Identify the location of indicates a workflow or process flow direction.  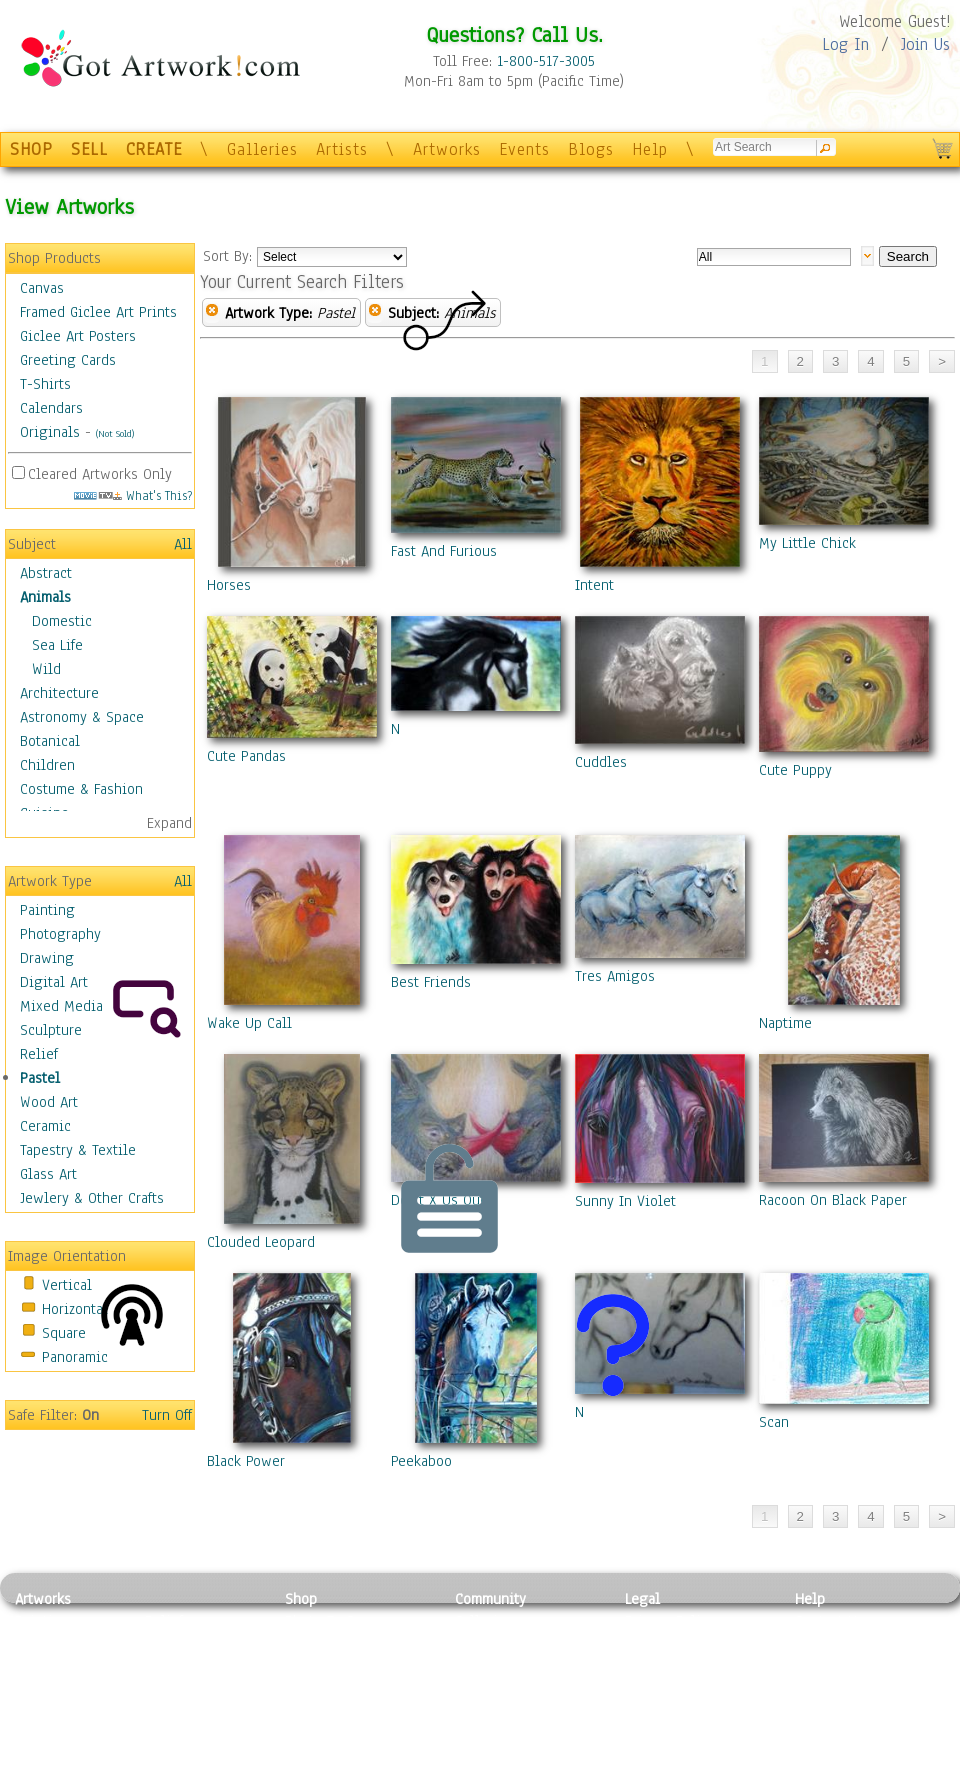
(444, 320).